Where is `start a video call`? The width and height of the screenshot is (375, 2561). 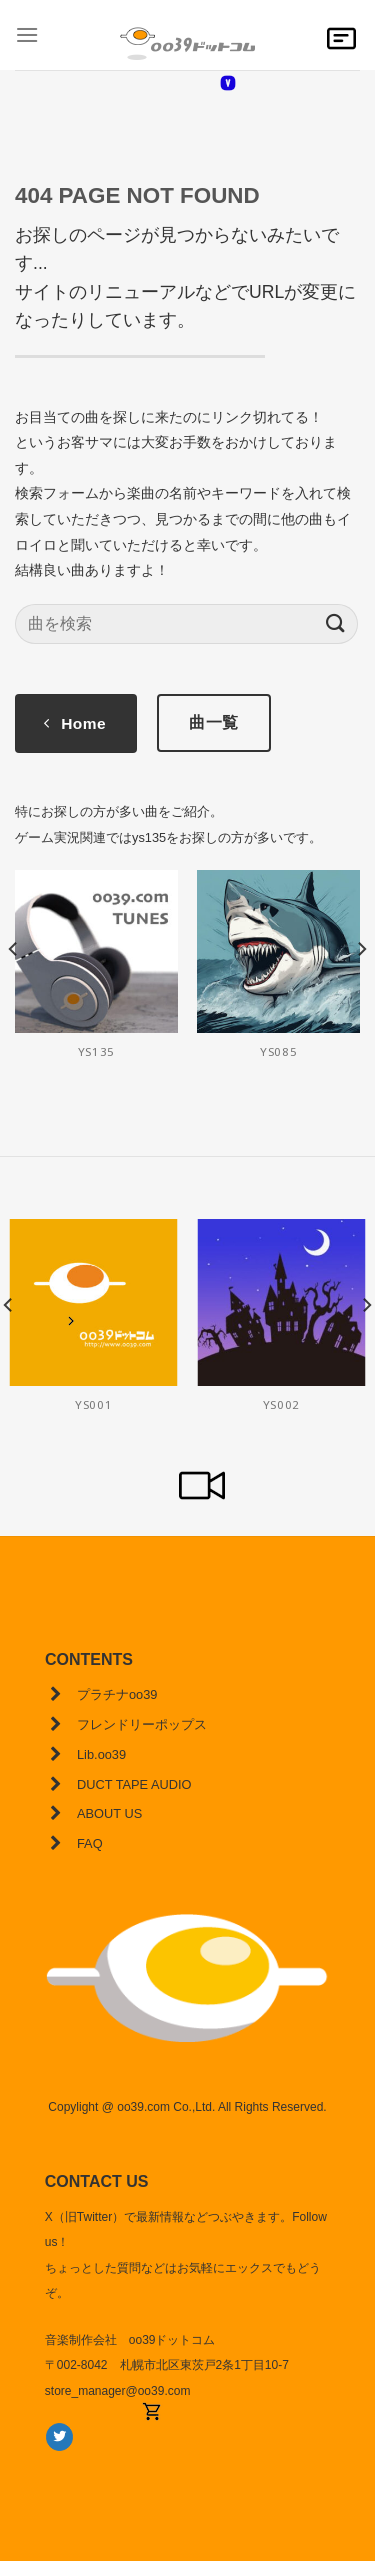
start a video call is located at coordinates (202, 1486).